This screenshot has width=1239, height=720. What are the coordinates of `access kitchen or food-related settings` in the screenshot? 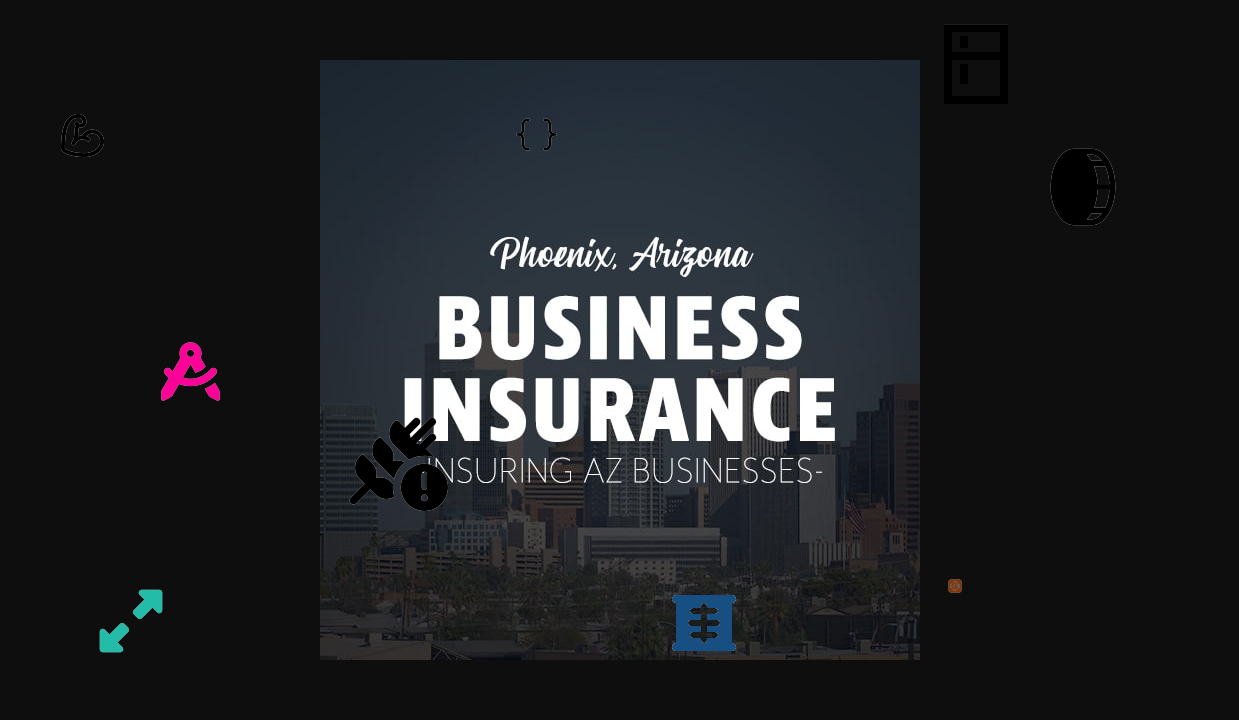 It's located at (976, 64).